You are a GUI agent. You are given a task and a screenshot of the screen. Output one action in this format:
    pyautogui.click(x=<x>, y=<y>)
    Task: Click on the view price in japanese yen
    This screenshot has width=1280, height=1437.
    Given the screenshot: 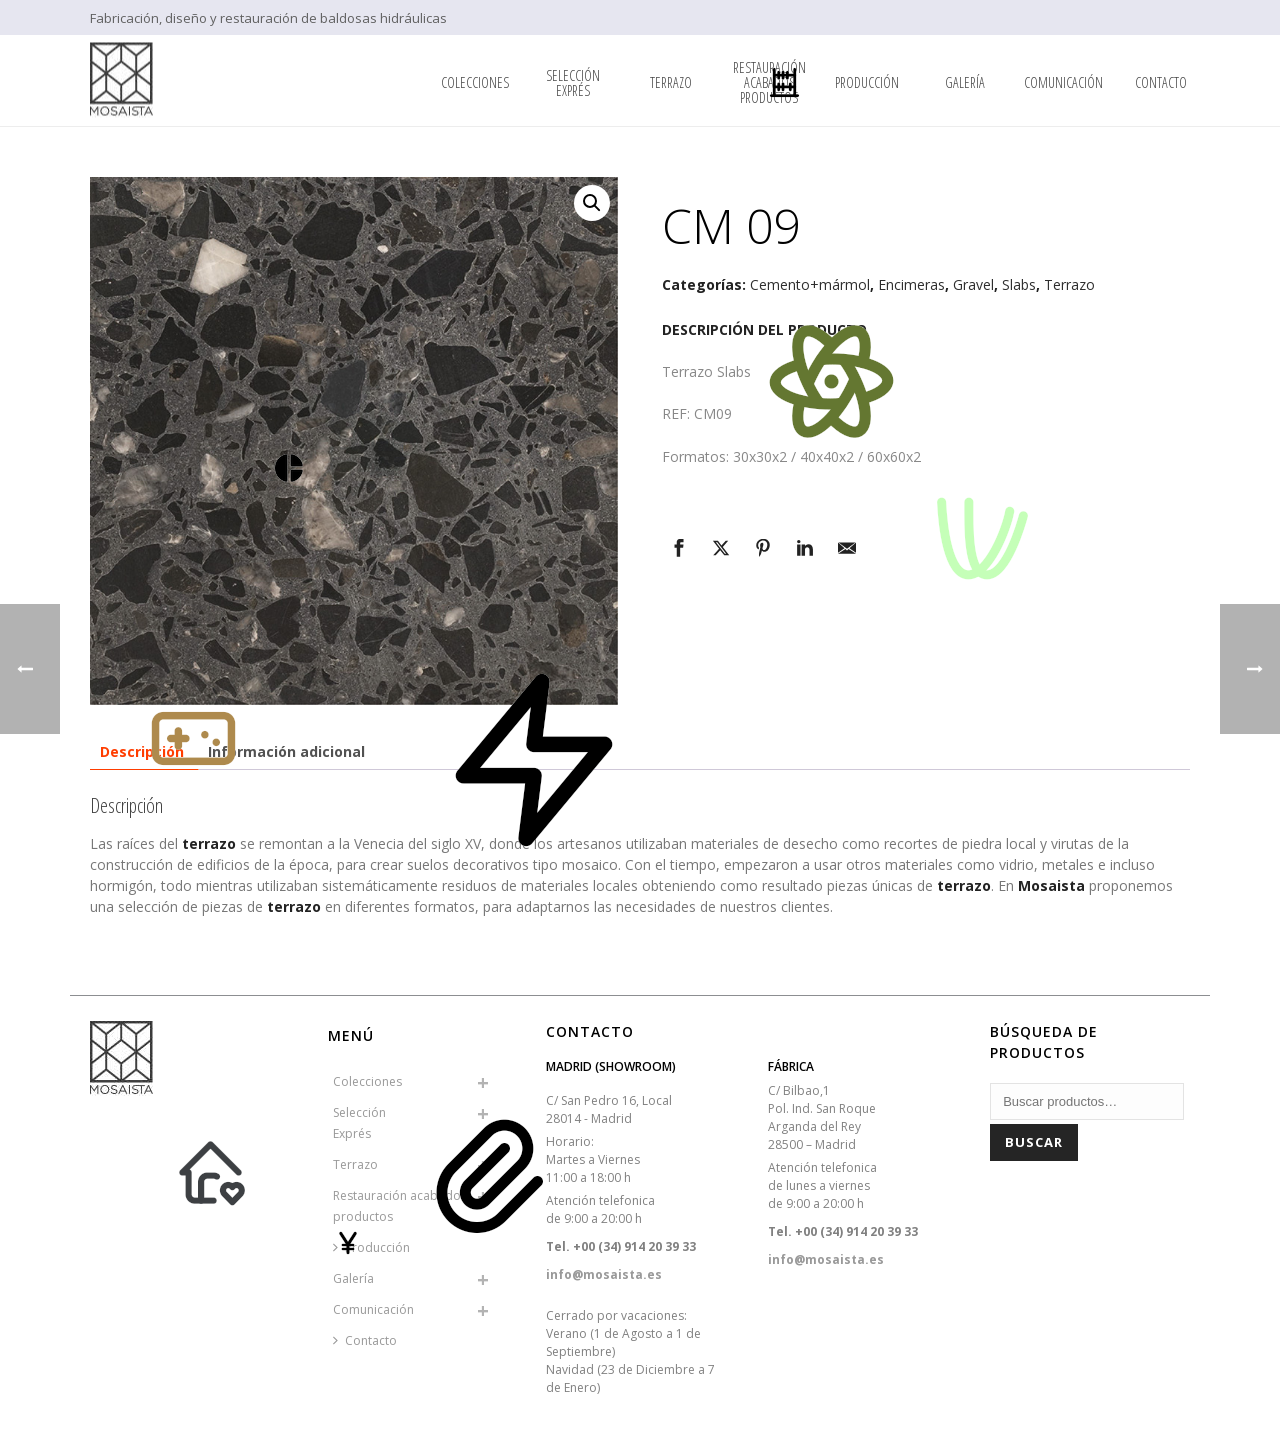 What is the action you would take?
    pyautogui.click(x=348, y=1243)
    